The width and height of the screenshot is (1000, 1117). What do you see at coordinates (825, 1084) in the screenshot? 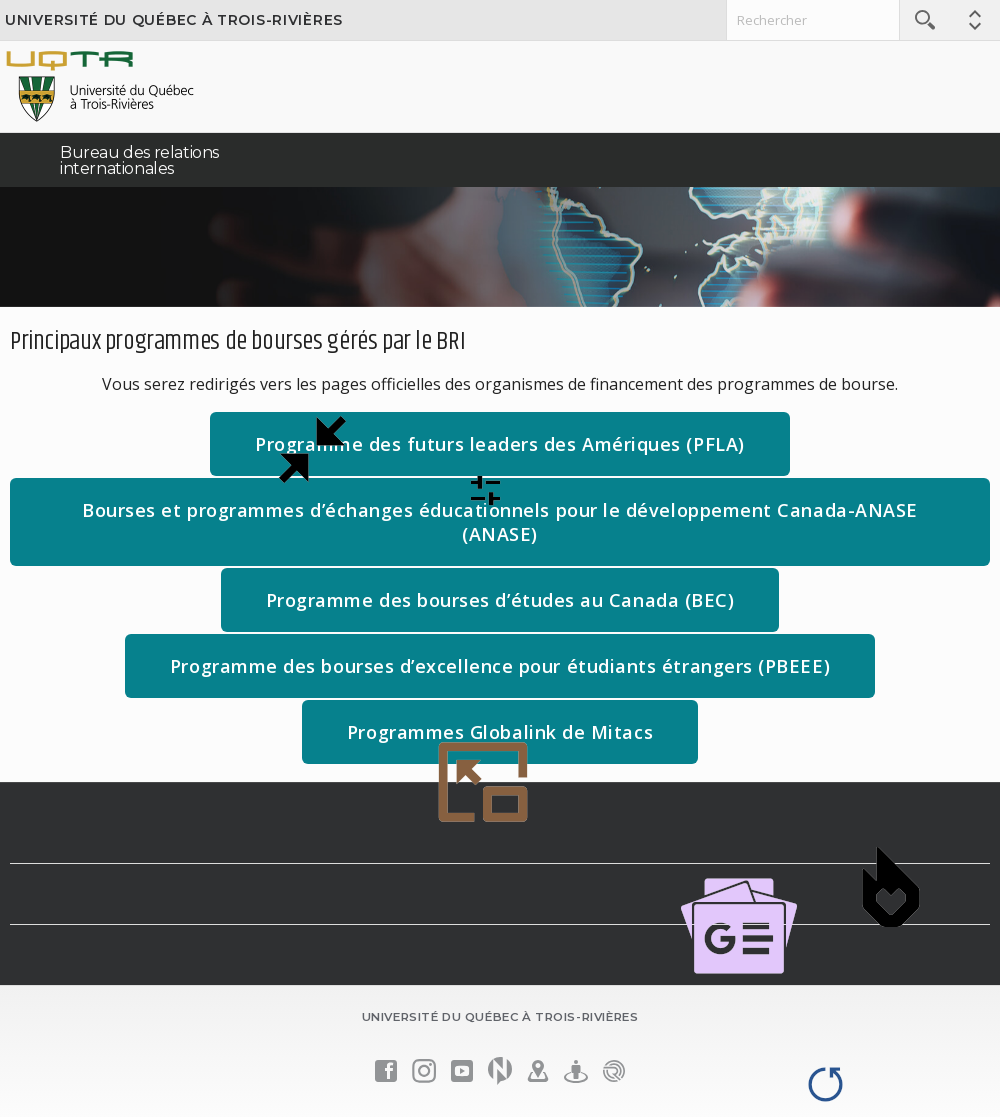
I see `reset to previous state` at bounding box center [825, 1084].